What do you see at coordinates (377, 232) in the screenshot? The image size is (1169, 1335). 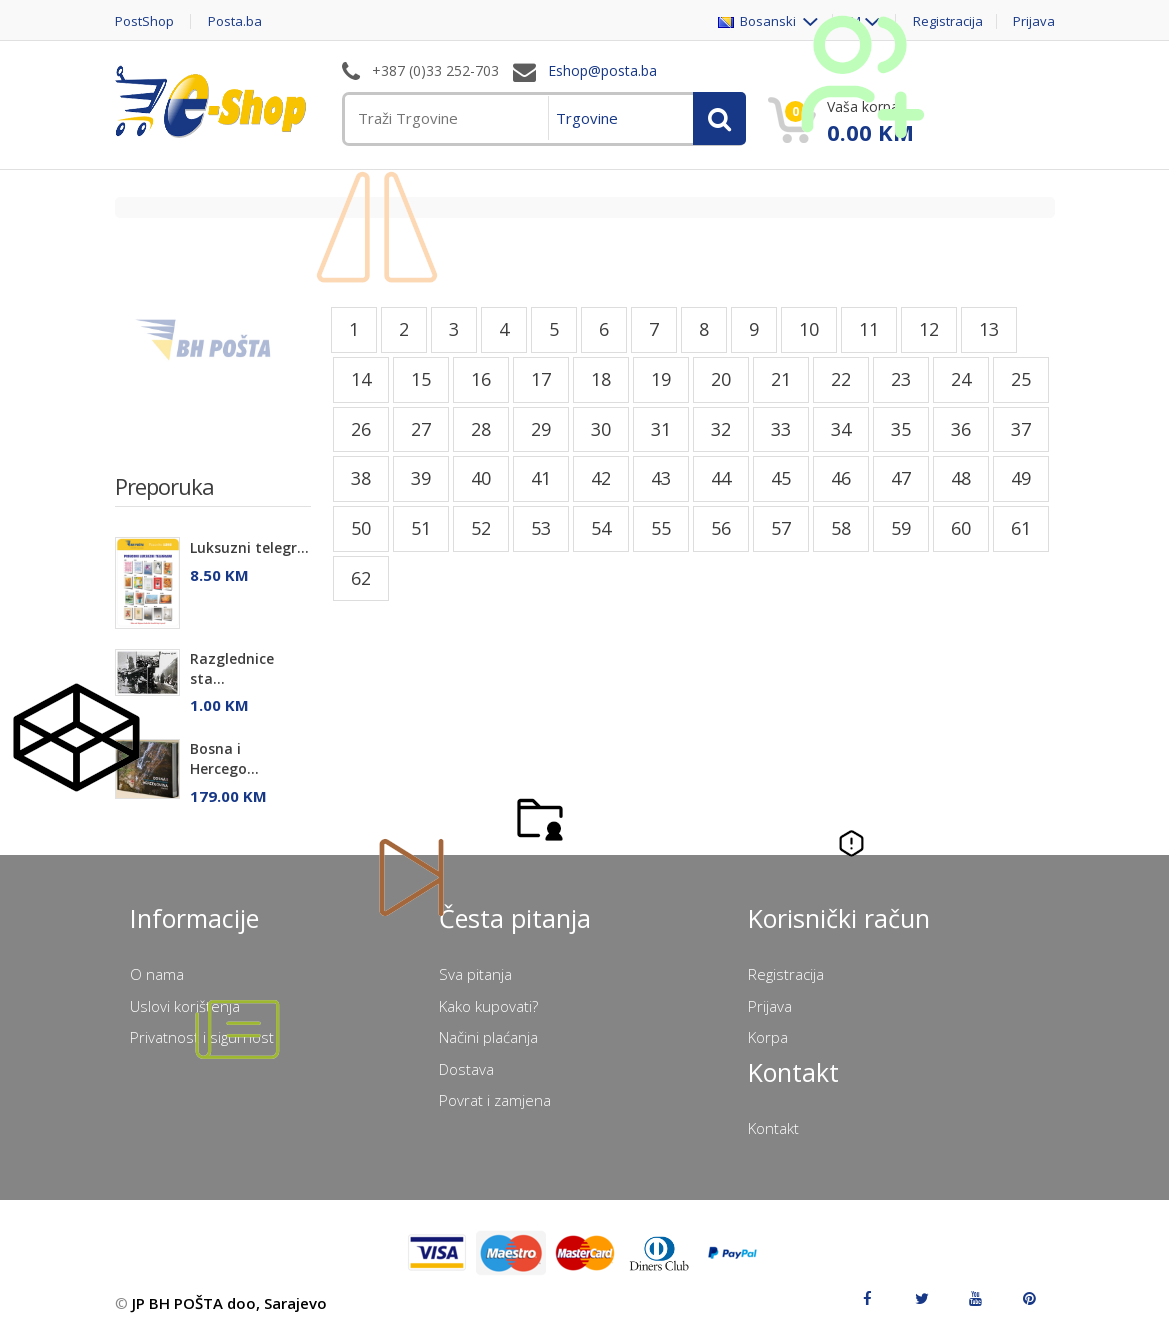 I see `flip image horizontally` at bounding box center [377, 232].